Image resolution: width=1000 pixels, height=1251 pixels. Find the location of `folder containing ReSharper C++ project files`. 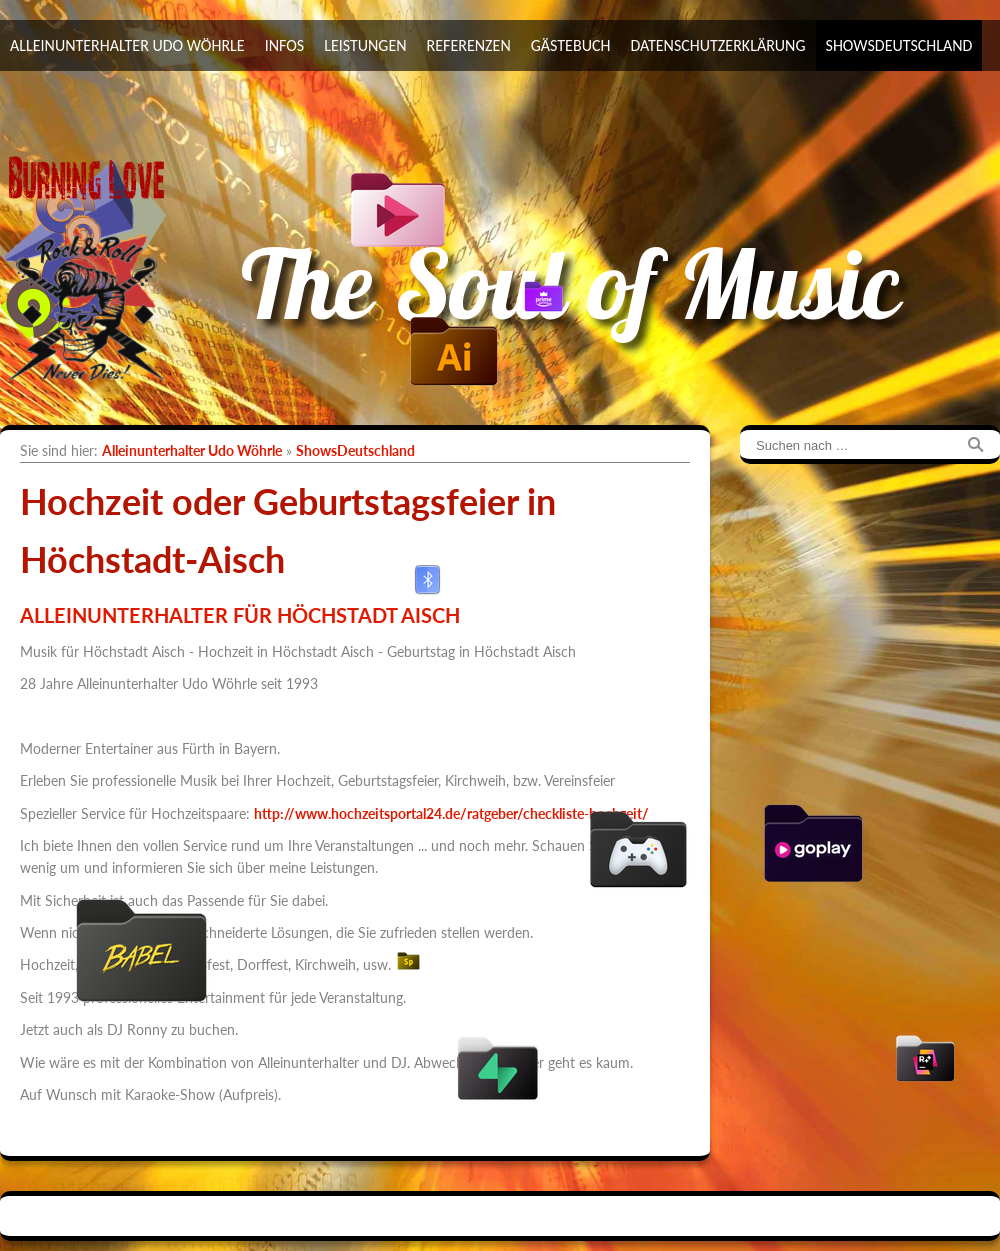

folder containing ReSharper C++ project files is located at coordinates (925, 1060).